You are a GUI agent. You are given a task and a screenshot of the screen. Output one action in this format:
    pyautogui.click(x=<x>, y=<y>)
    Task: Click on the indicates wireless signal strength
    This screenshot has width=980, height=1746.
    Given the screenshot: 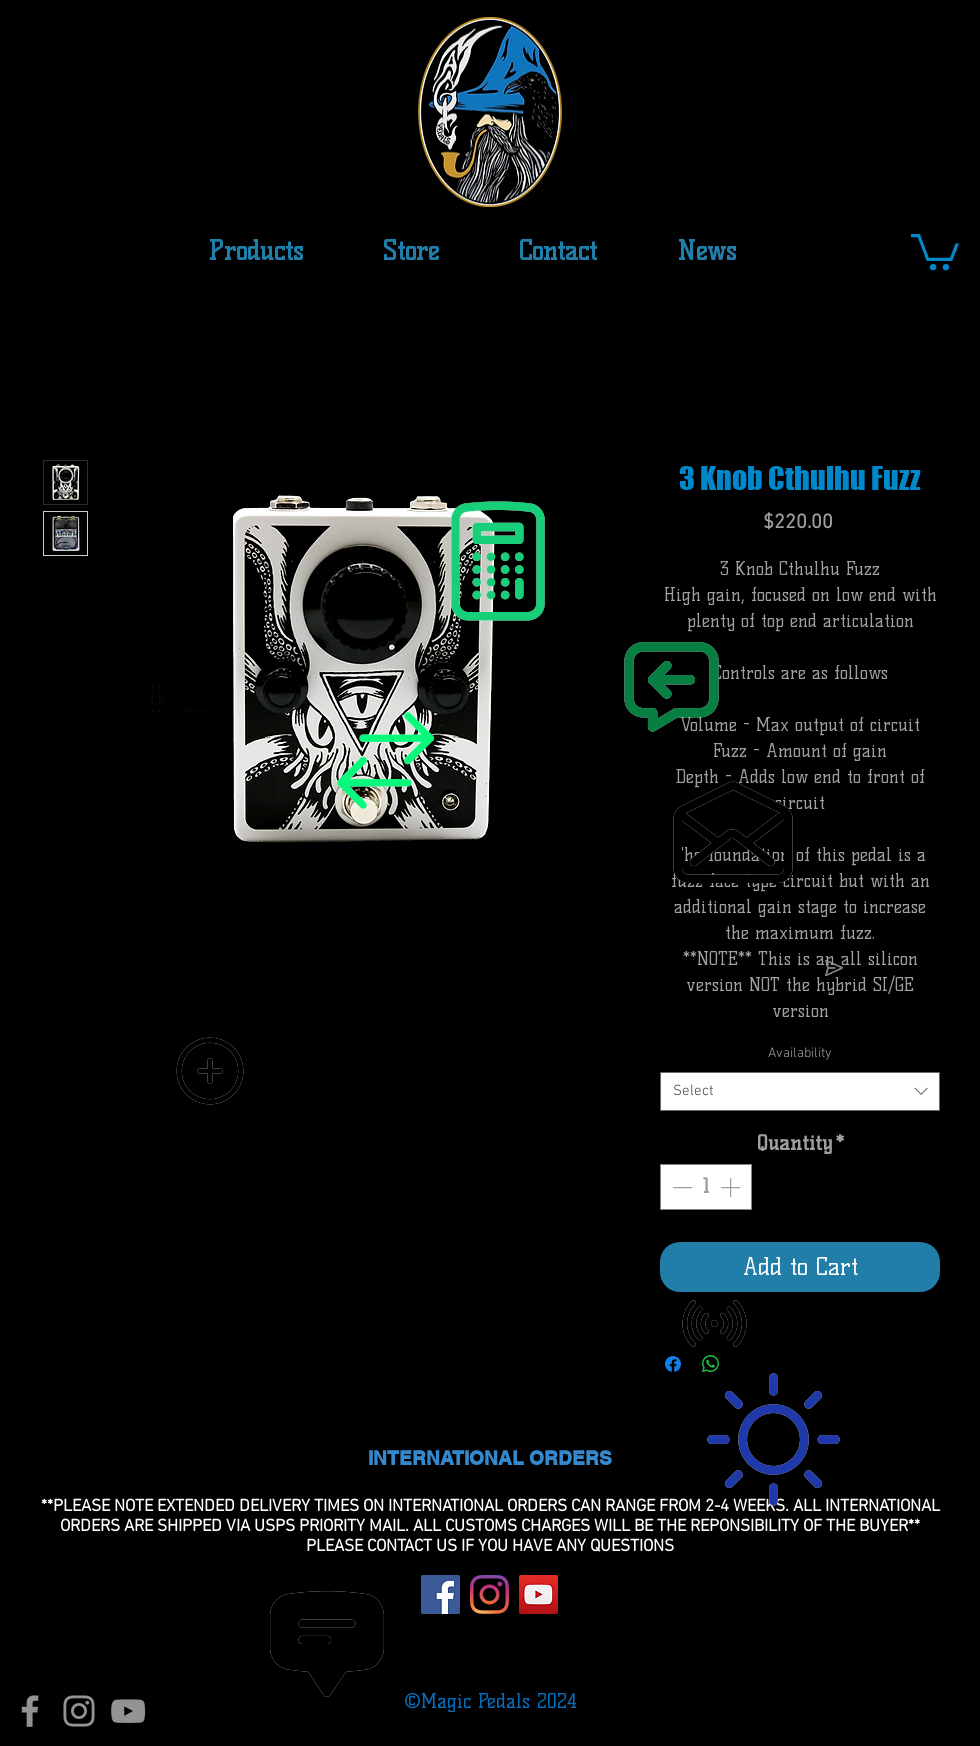 What is the action you would take?
    pyautogui.click(x=714, y=1323)
    